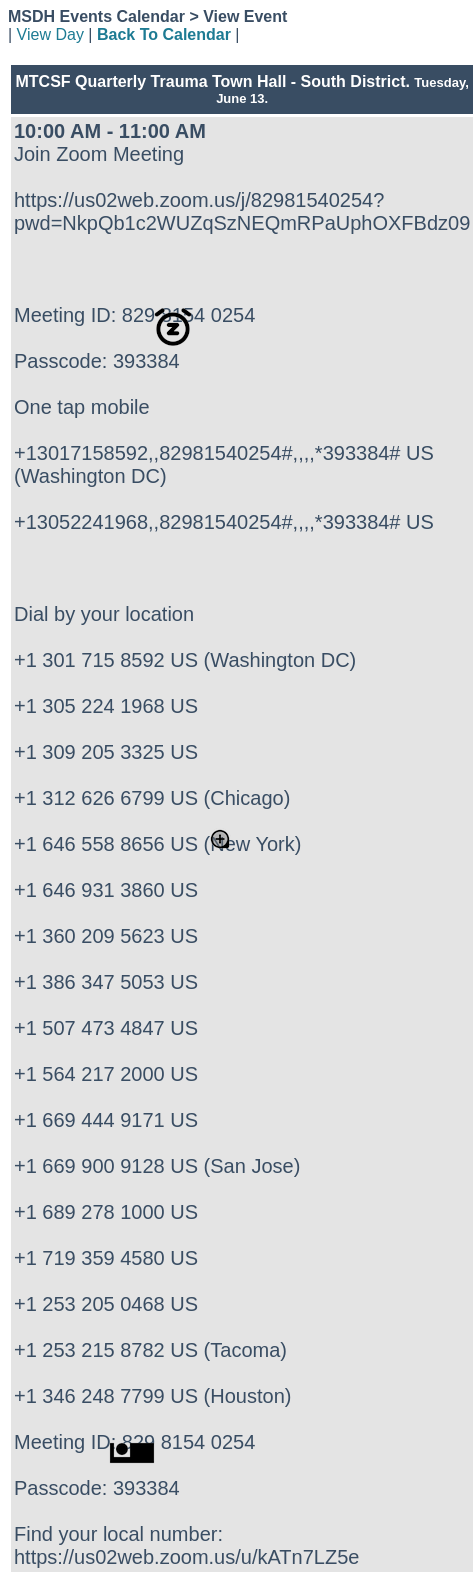  Describe the element at coordinates (132, 1453) in the screenshot. I see `select first class or suite seating` at that location.